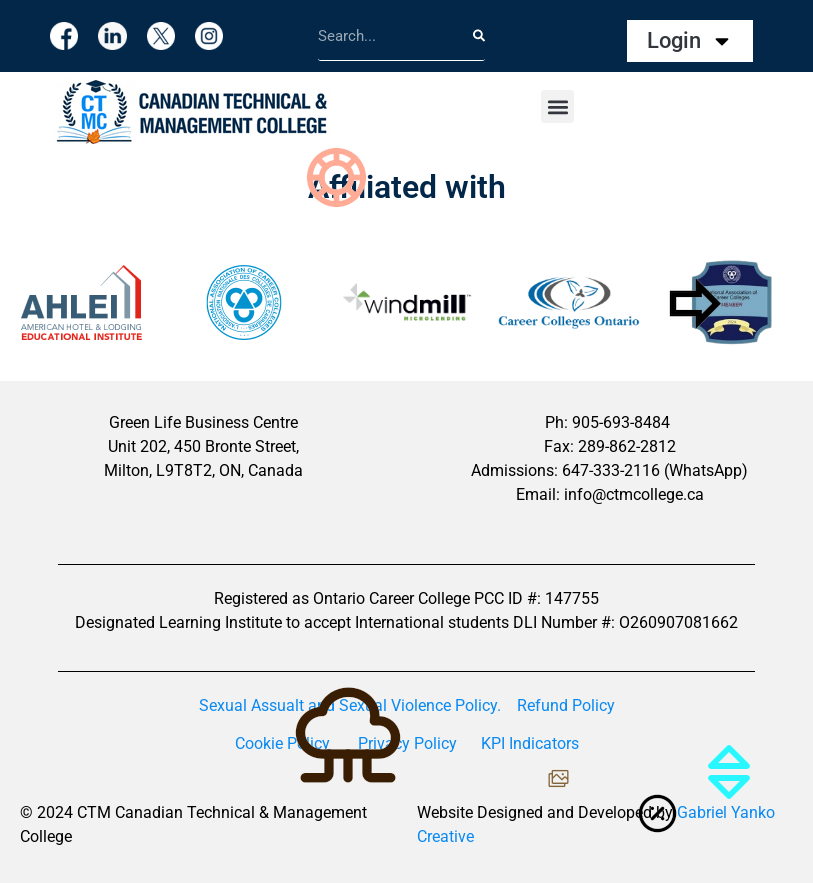  I want to click on expand or collapse a dropdown menu, so click(729, 772).